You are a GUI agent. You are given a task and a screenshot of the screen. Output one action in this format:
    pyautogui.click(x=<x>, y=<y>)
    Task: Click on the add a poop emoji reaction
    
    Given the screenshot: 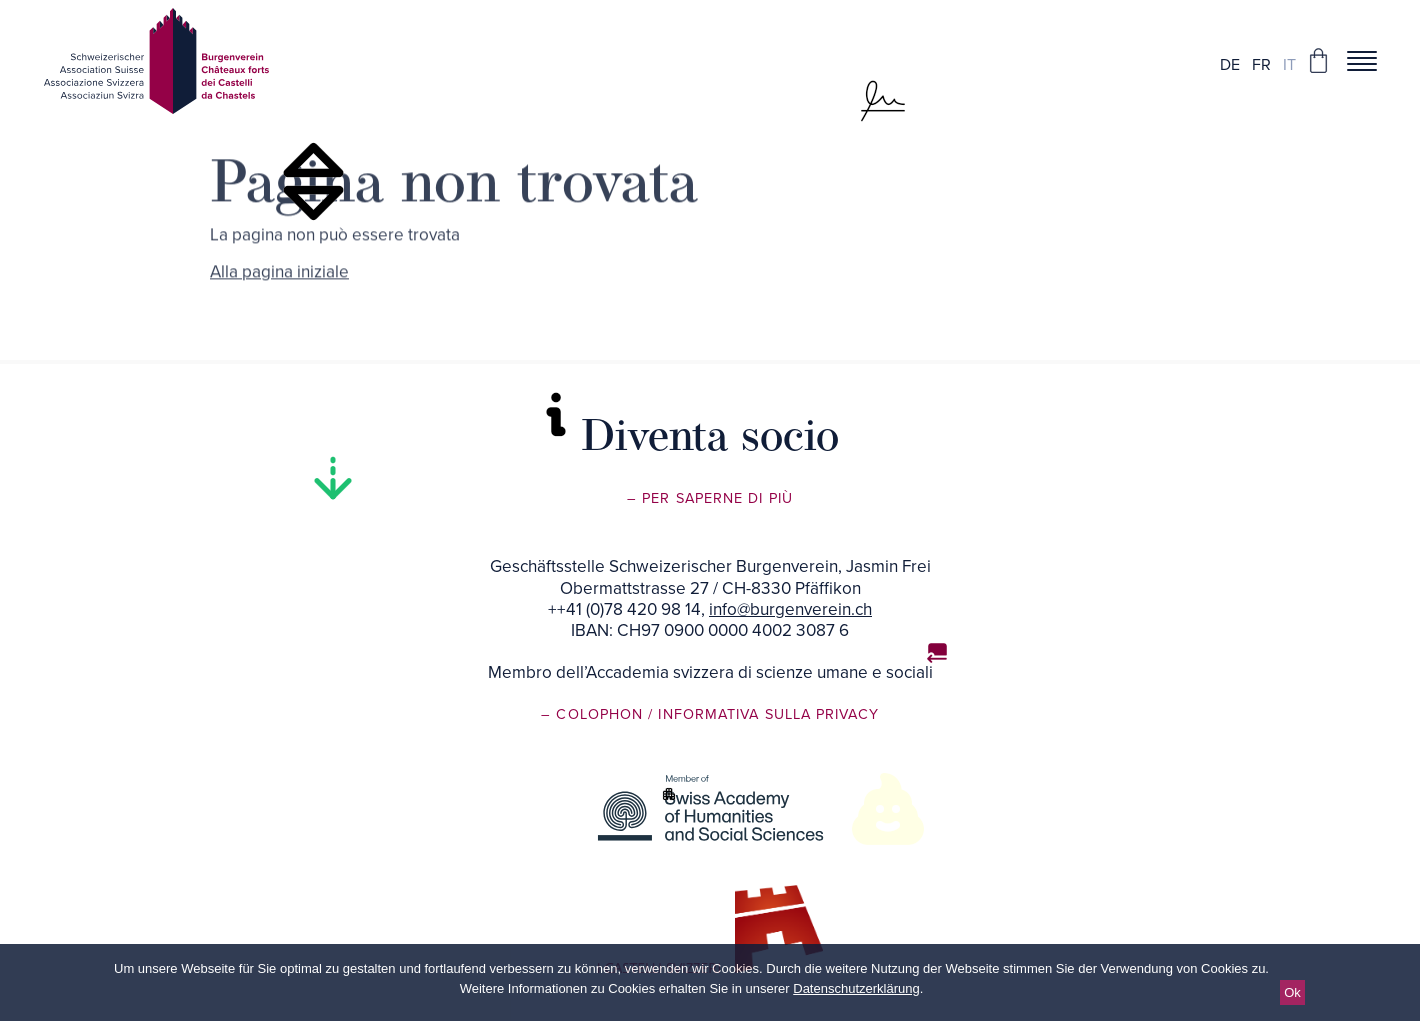 What is the action you would take?
    pyautogui.click(x=888, y=809)
    